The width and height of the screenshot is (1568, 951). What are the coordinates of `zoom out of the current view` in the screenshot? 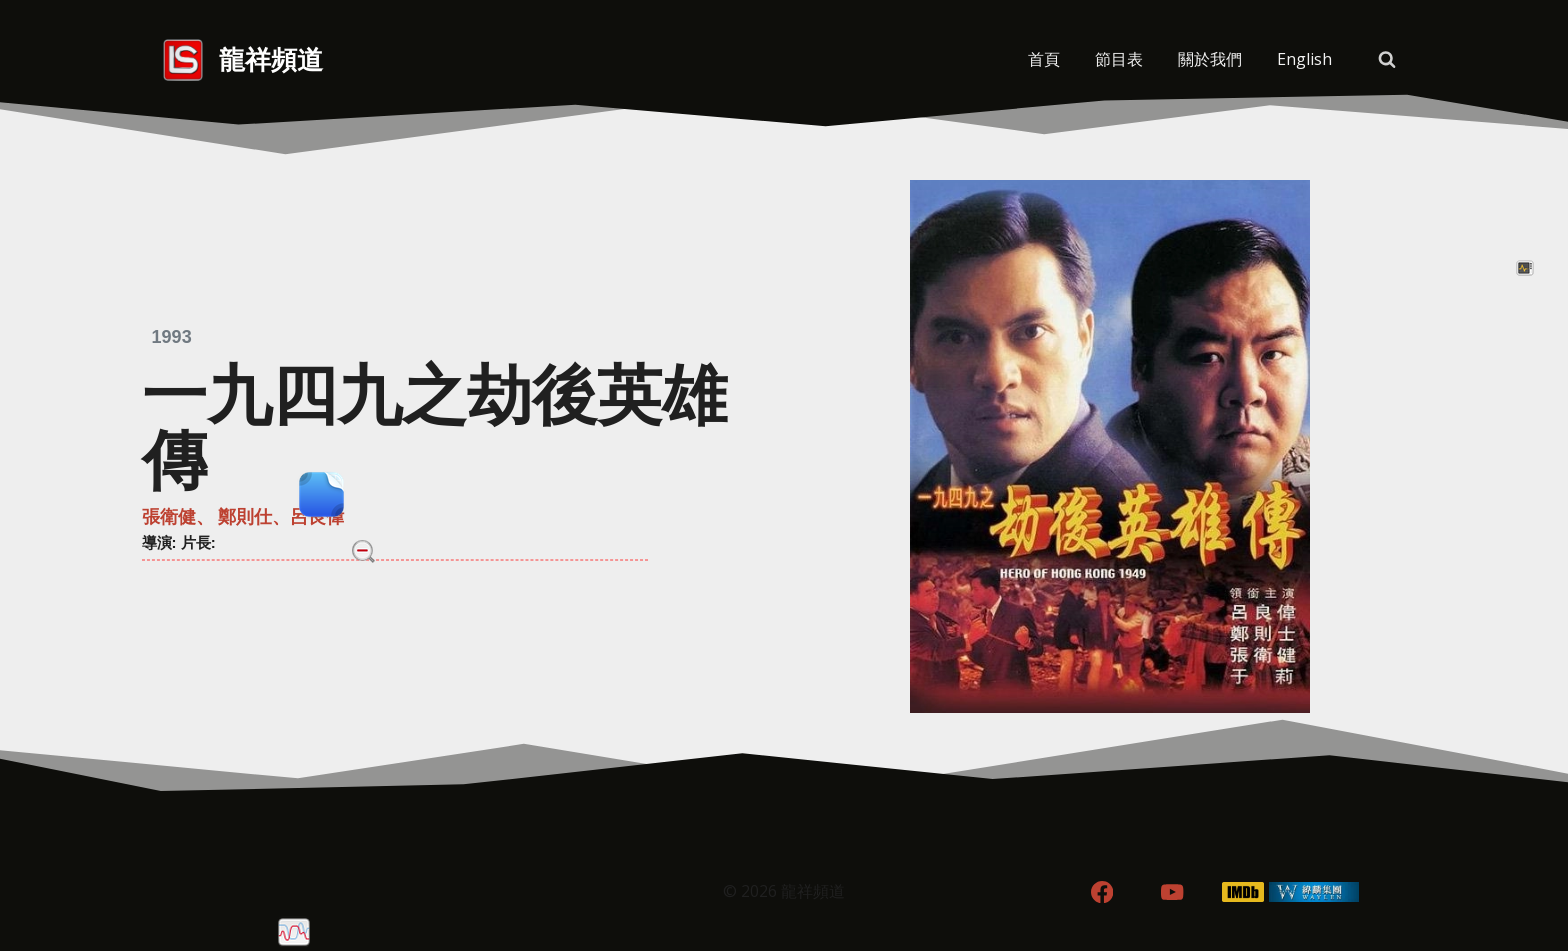 It's located at (363, 551).